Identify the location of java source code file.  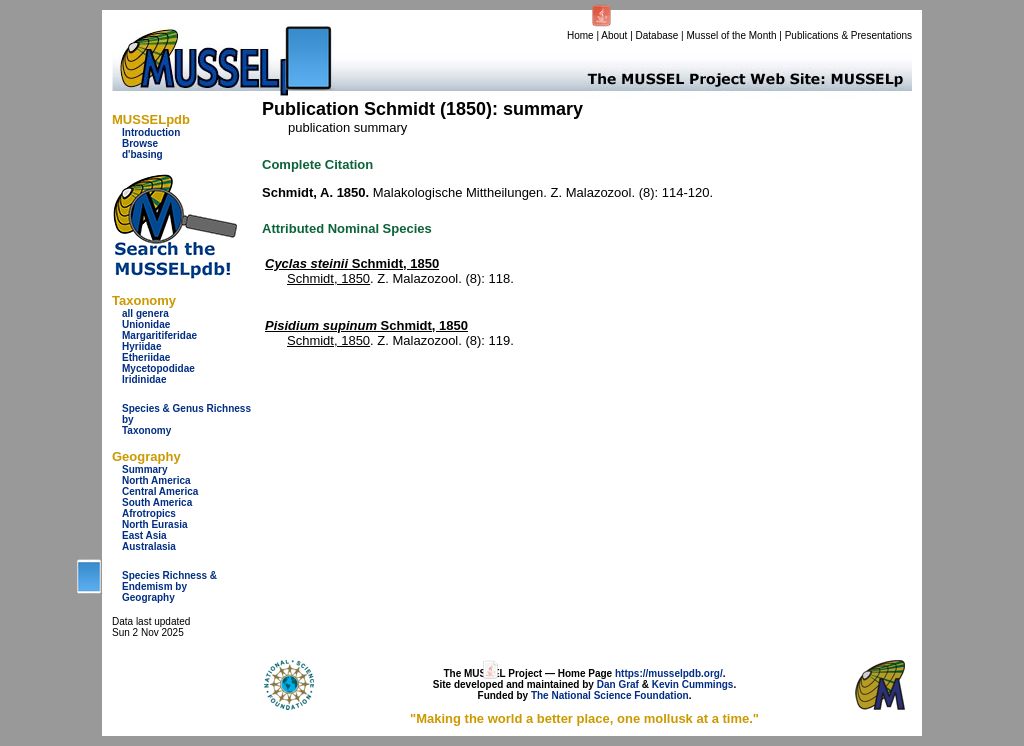
(490, 669).